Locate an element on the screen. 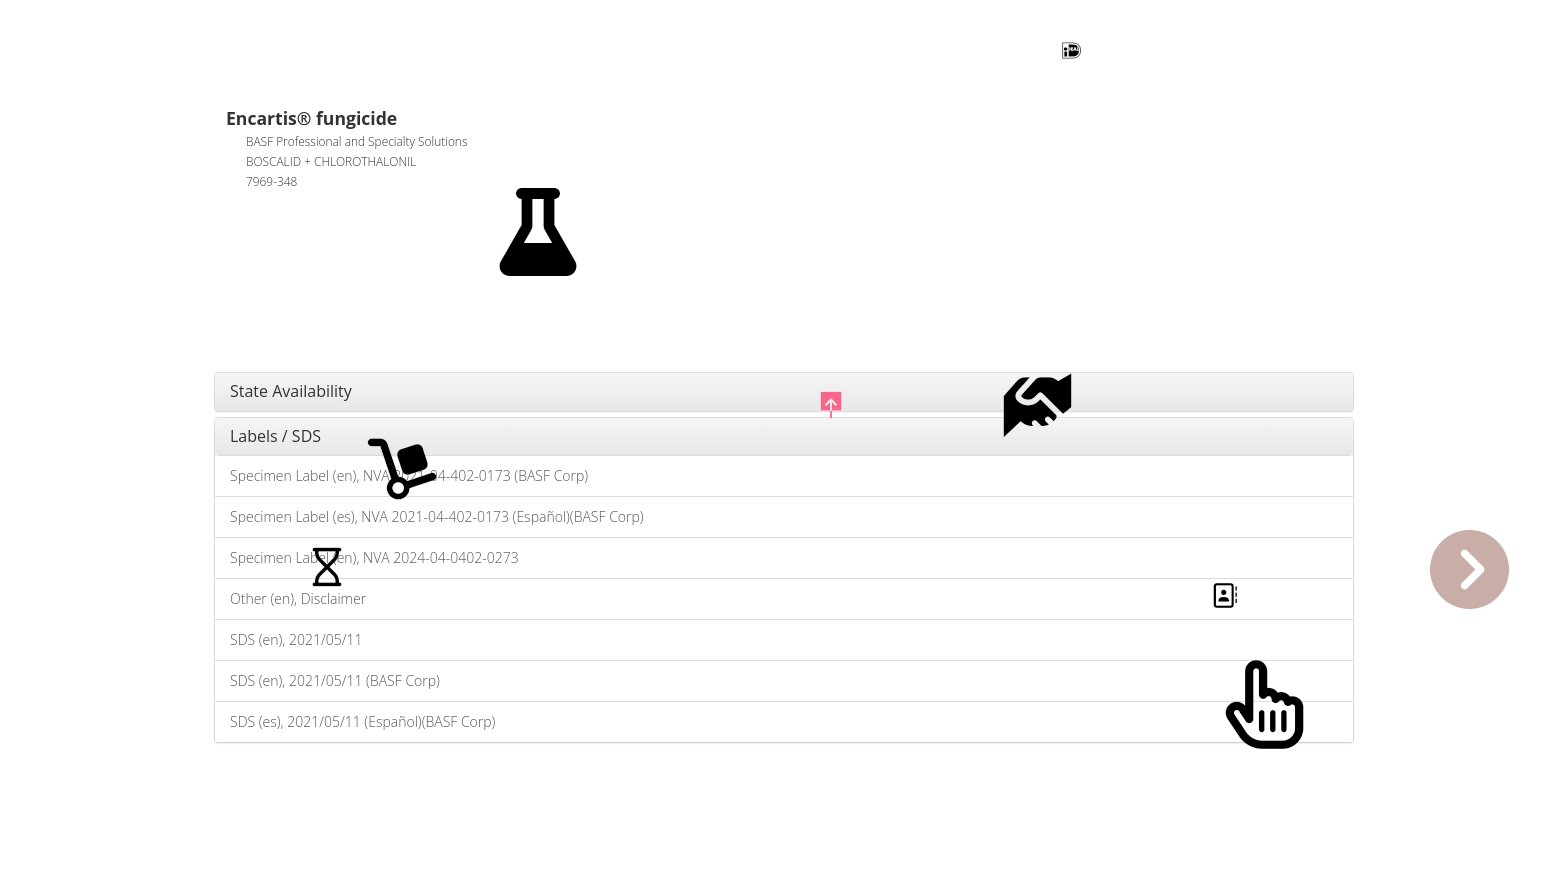 The image size is (1568, 881). access science or laboratory features is located at coordinates (538, 232).